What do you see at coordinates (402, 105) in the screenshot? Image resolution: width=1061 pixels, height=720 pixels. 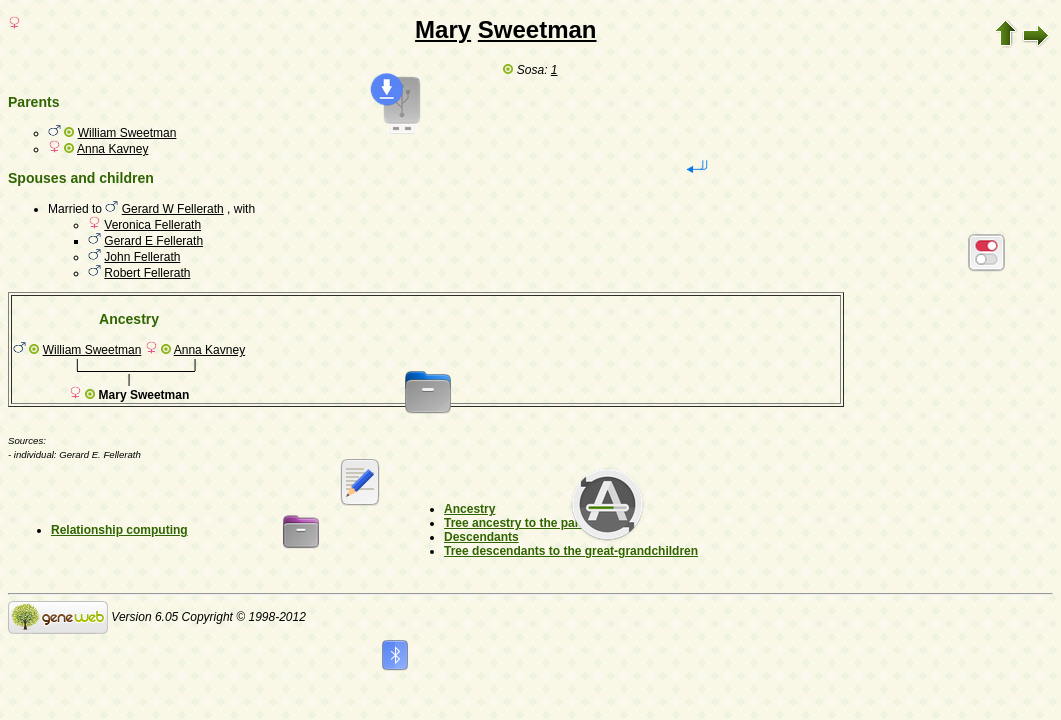 I see `create a bootable USB drive` at bounding box center [402, 105].